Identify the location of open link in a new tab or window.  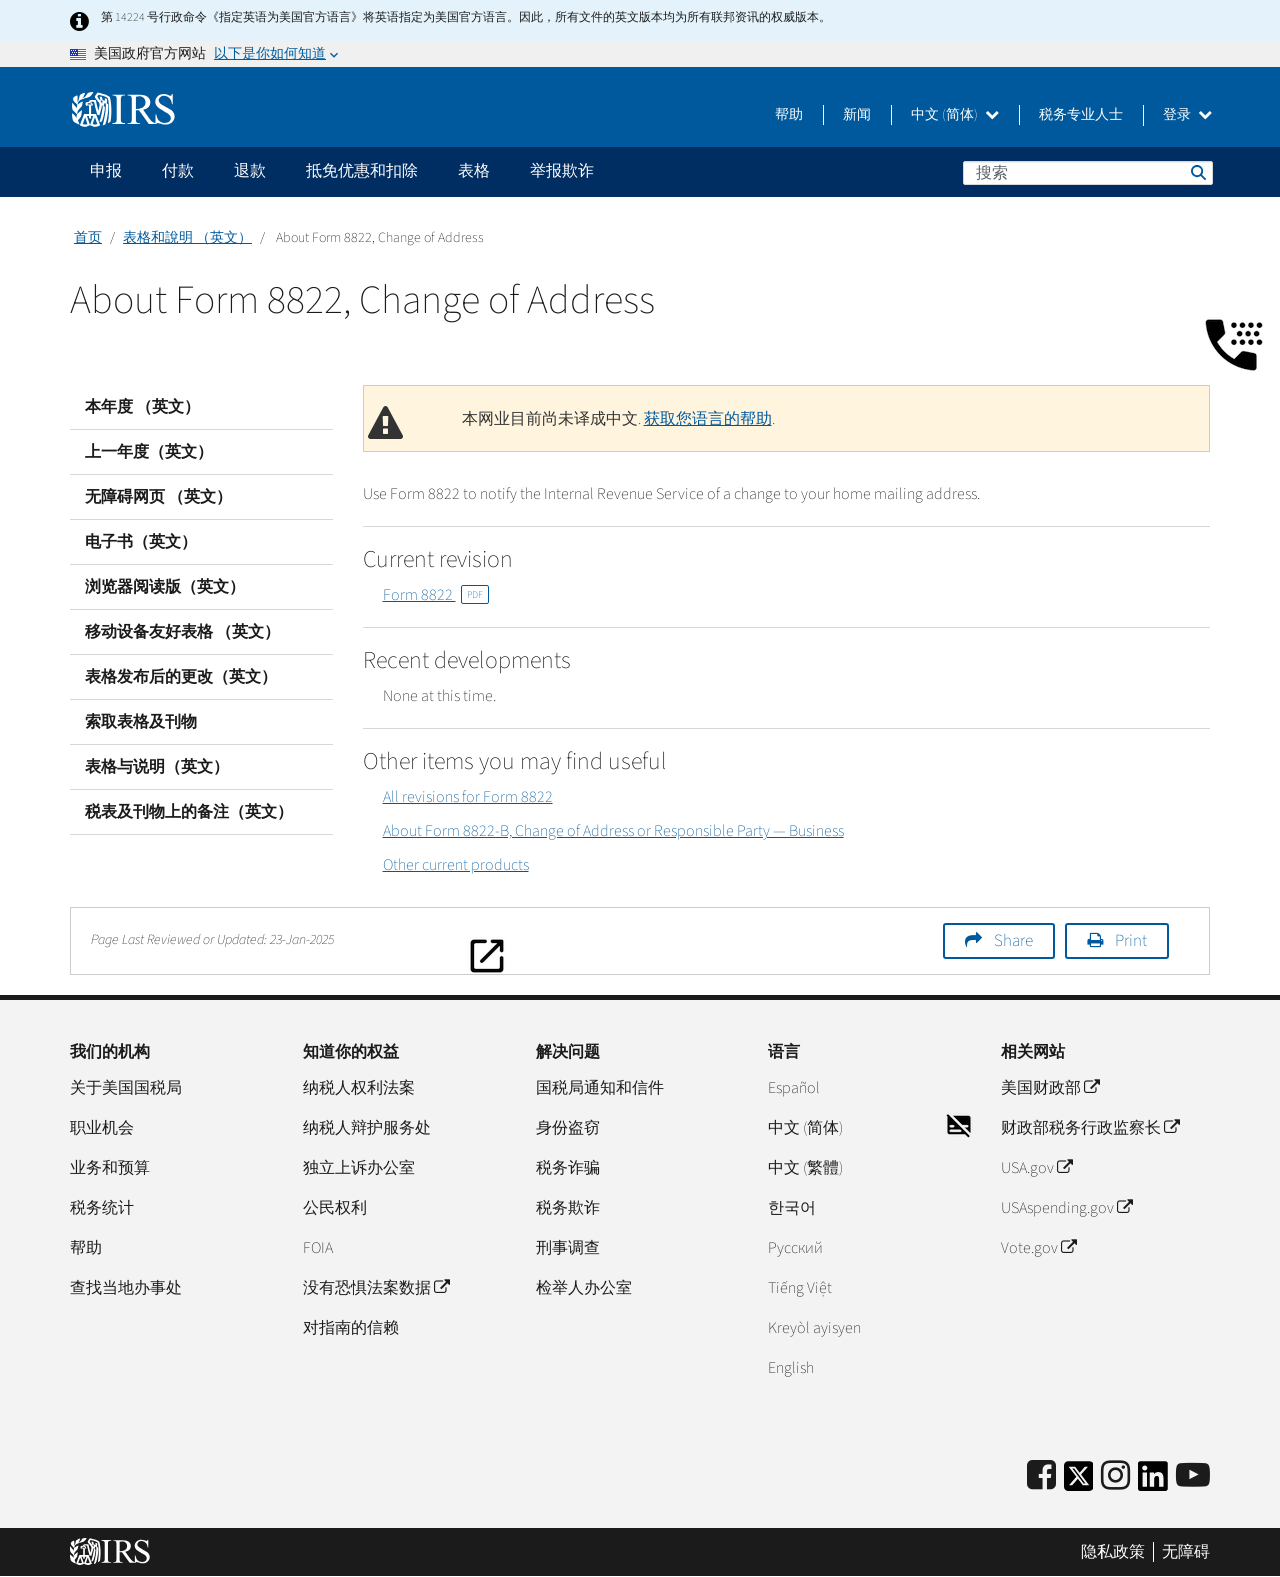
(487, 956).